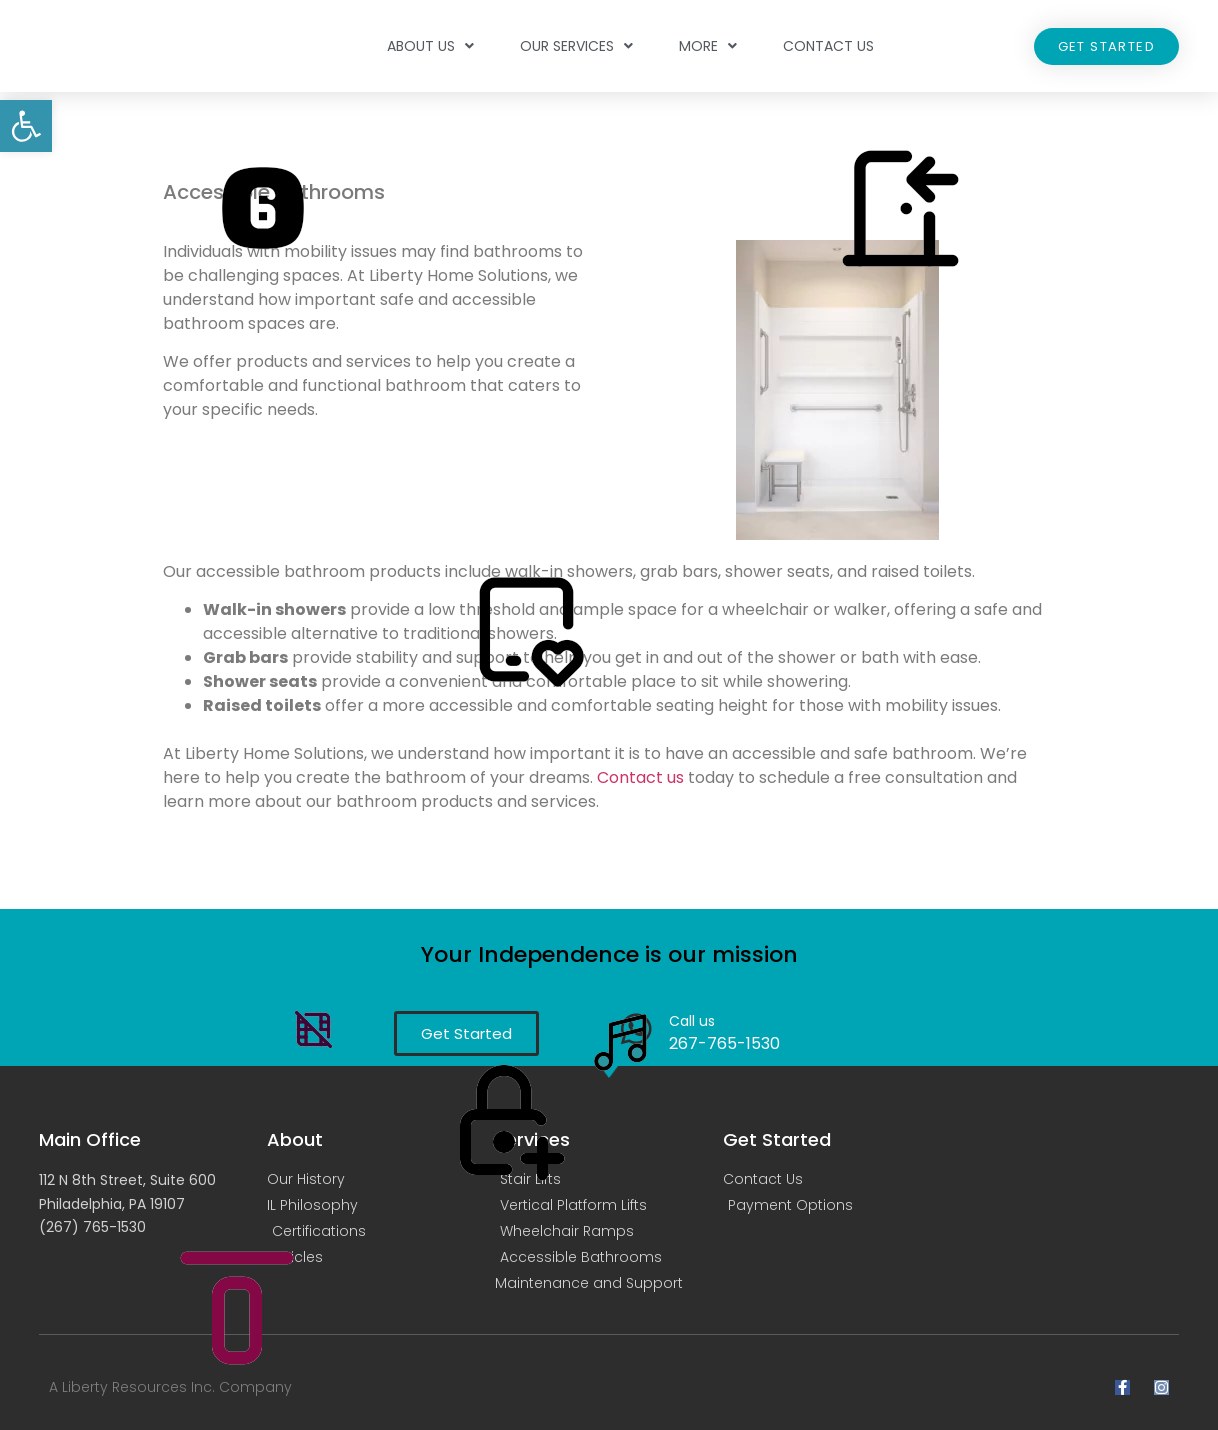 The image size is (1218, 1430). Describe the element at coordinates (313, 1029) in the screenshot. I see `video recording is disabled` at that location.